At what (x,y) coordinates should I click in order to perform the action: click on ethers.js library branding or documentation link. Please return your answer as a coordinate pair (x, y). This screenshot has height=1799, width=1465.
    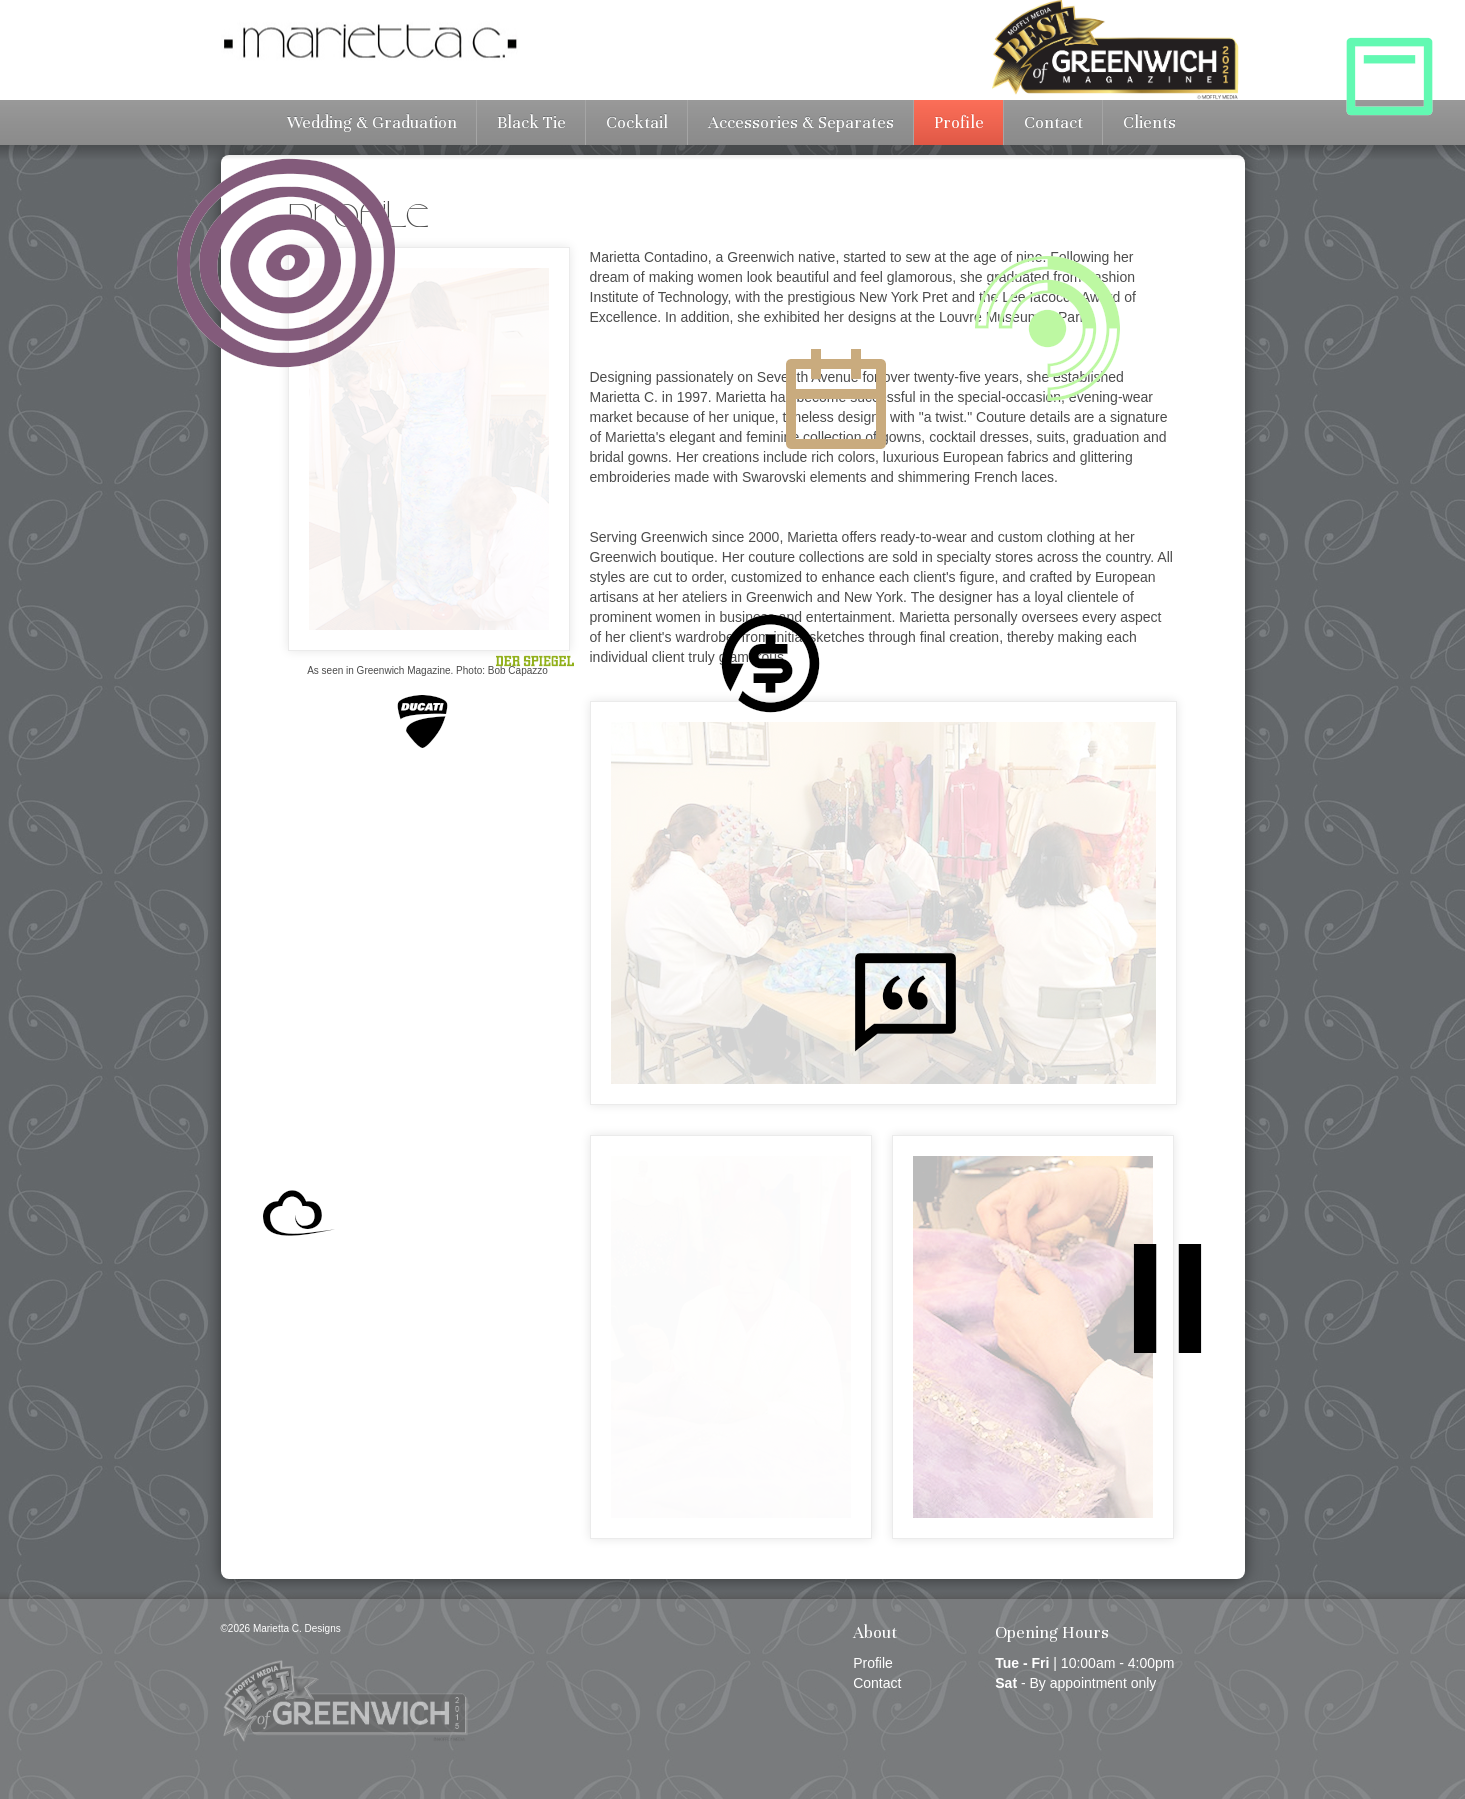
    Looking at the image, I should click on (299, 1213).